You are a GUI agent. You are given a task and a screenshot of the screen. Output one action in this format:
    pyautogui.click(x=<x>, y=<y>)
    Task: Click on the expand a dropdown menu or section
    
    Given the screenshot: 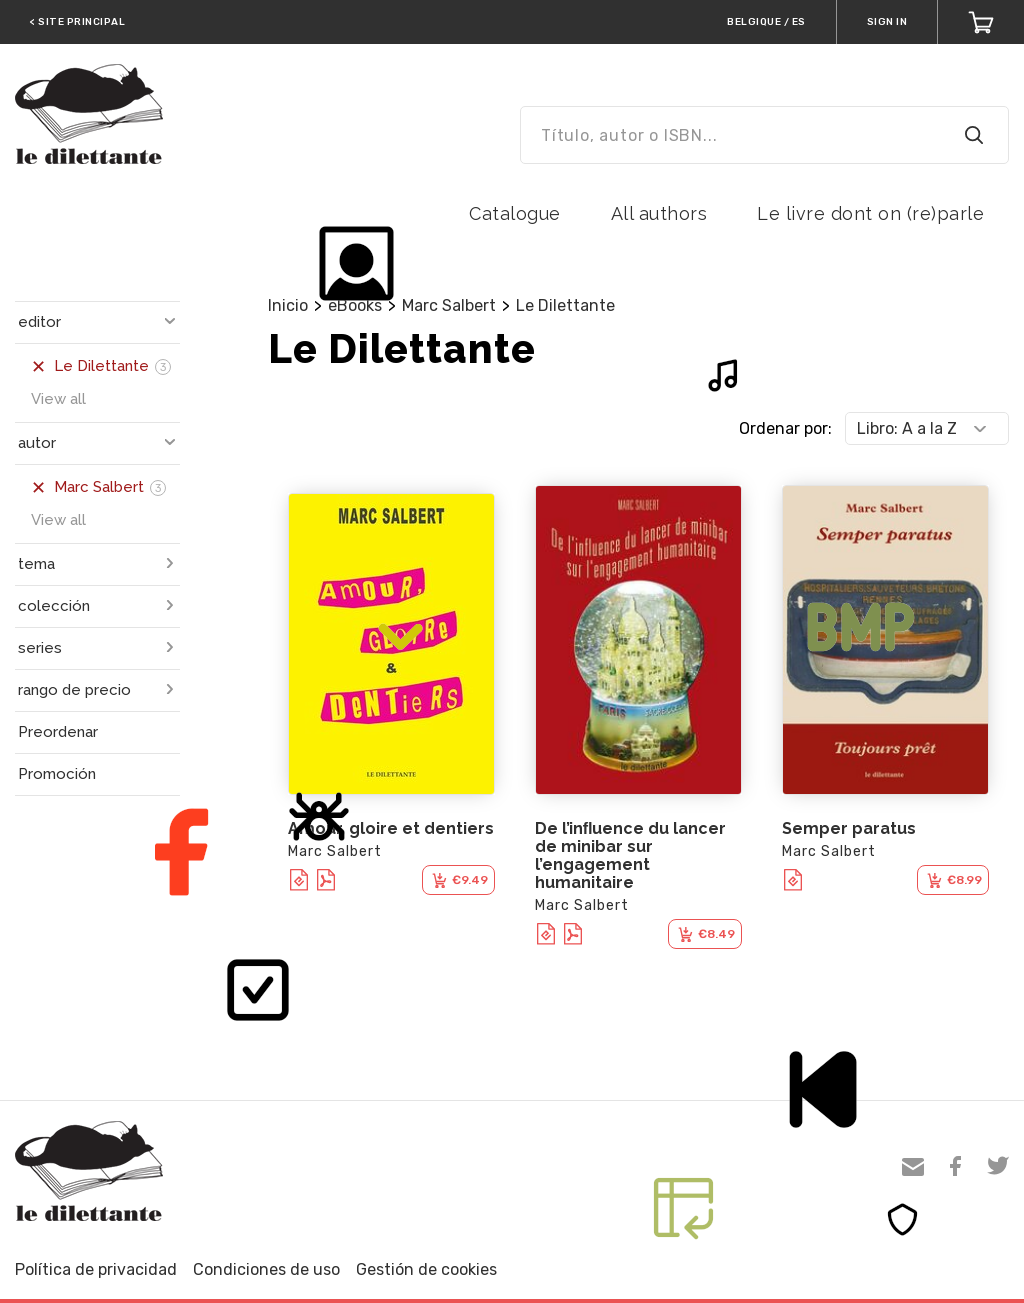 What is the action you would take?
    pyautogui.click(x=400, y=634)
    